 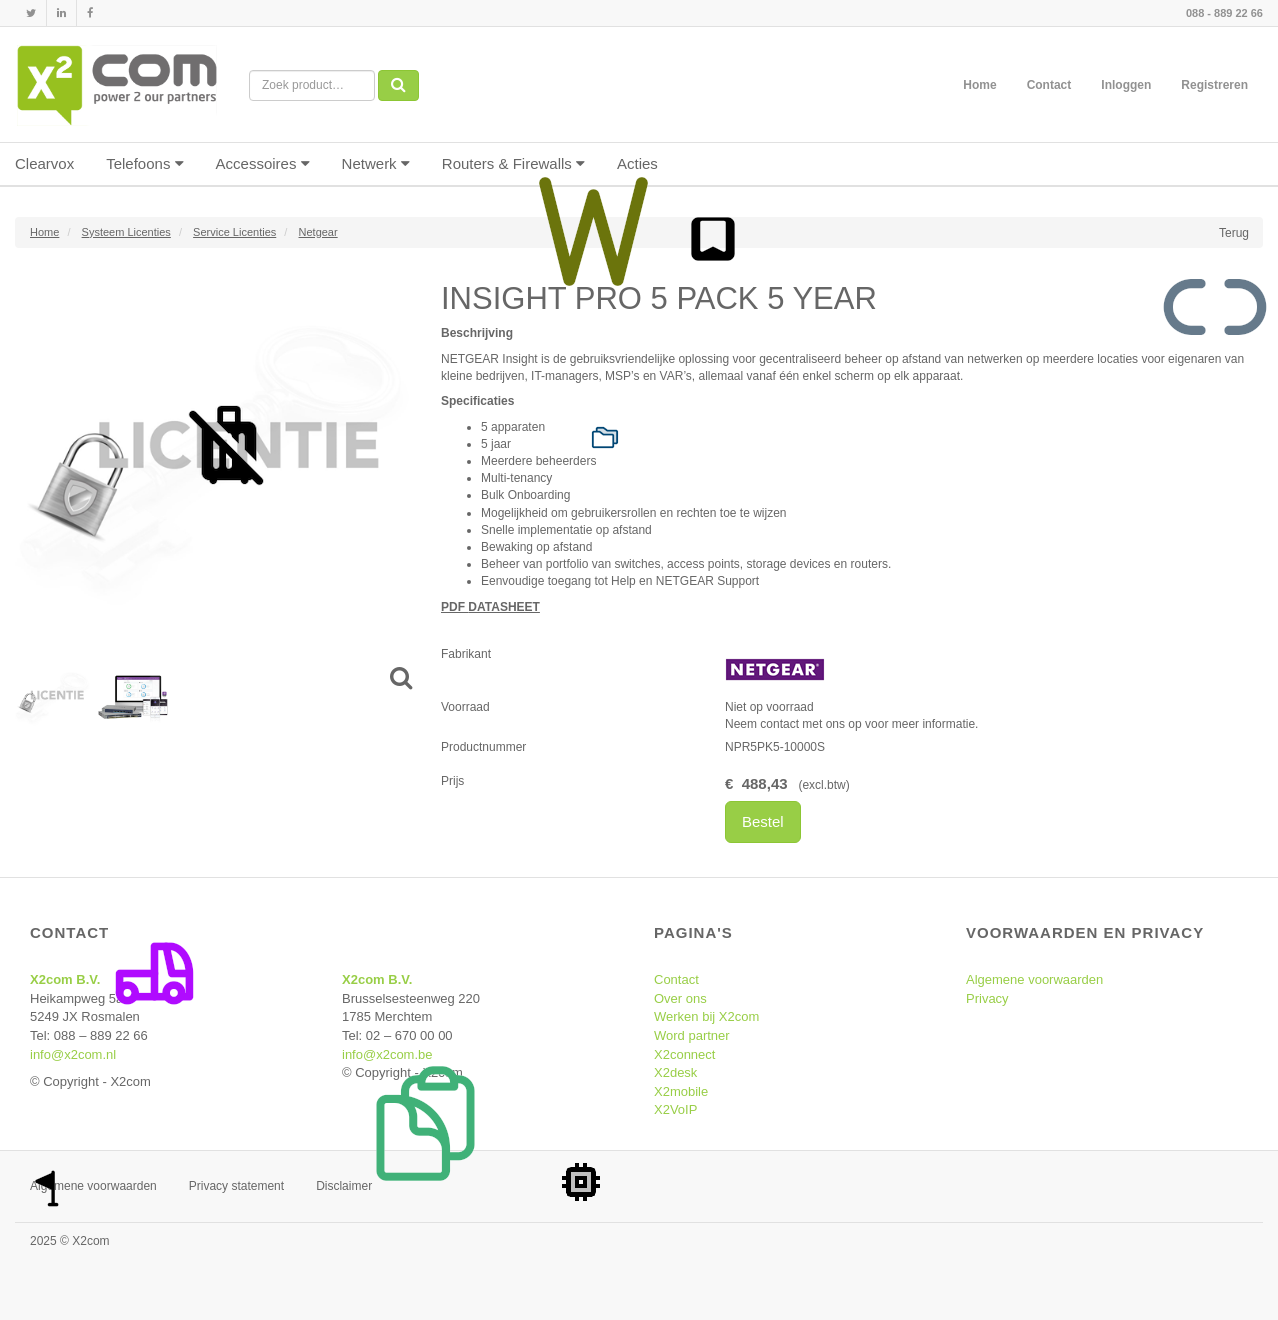 I want to click on save or bookmark this item, so click(x=713, y=239).